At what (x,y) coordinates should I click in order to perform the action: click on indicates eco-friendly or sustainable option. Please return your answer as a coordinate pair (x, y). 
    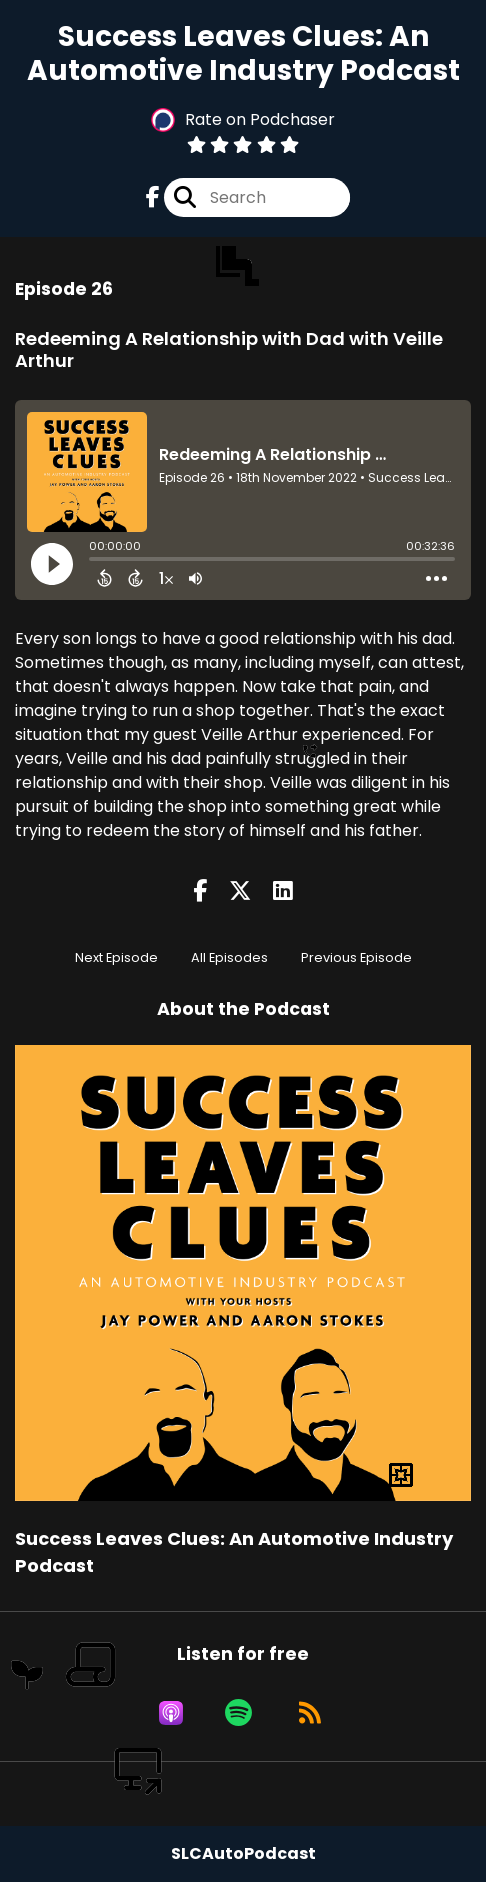
    Looking at the image, I should click on (27, 1675).